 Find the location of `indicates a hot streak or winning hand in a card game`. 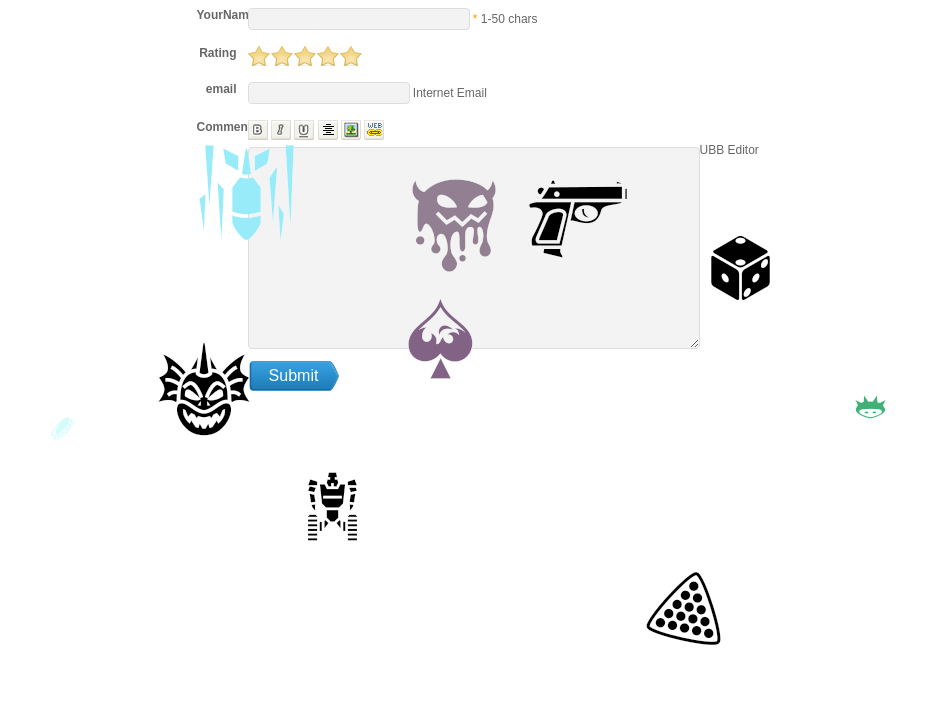

indicates a hot streak or winning hand in a card game is located at coordinates (440, 339).